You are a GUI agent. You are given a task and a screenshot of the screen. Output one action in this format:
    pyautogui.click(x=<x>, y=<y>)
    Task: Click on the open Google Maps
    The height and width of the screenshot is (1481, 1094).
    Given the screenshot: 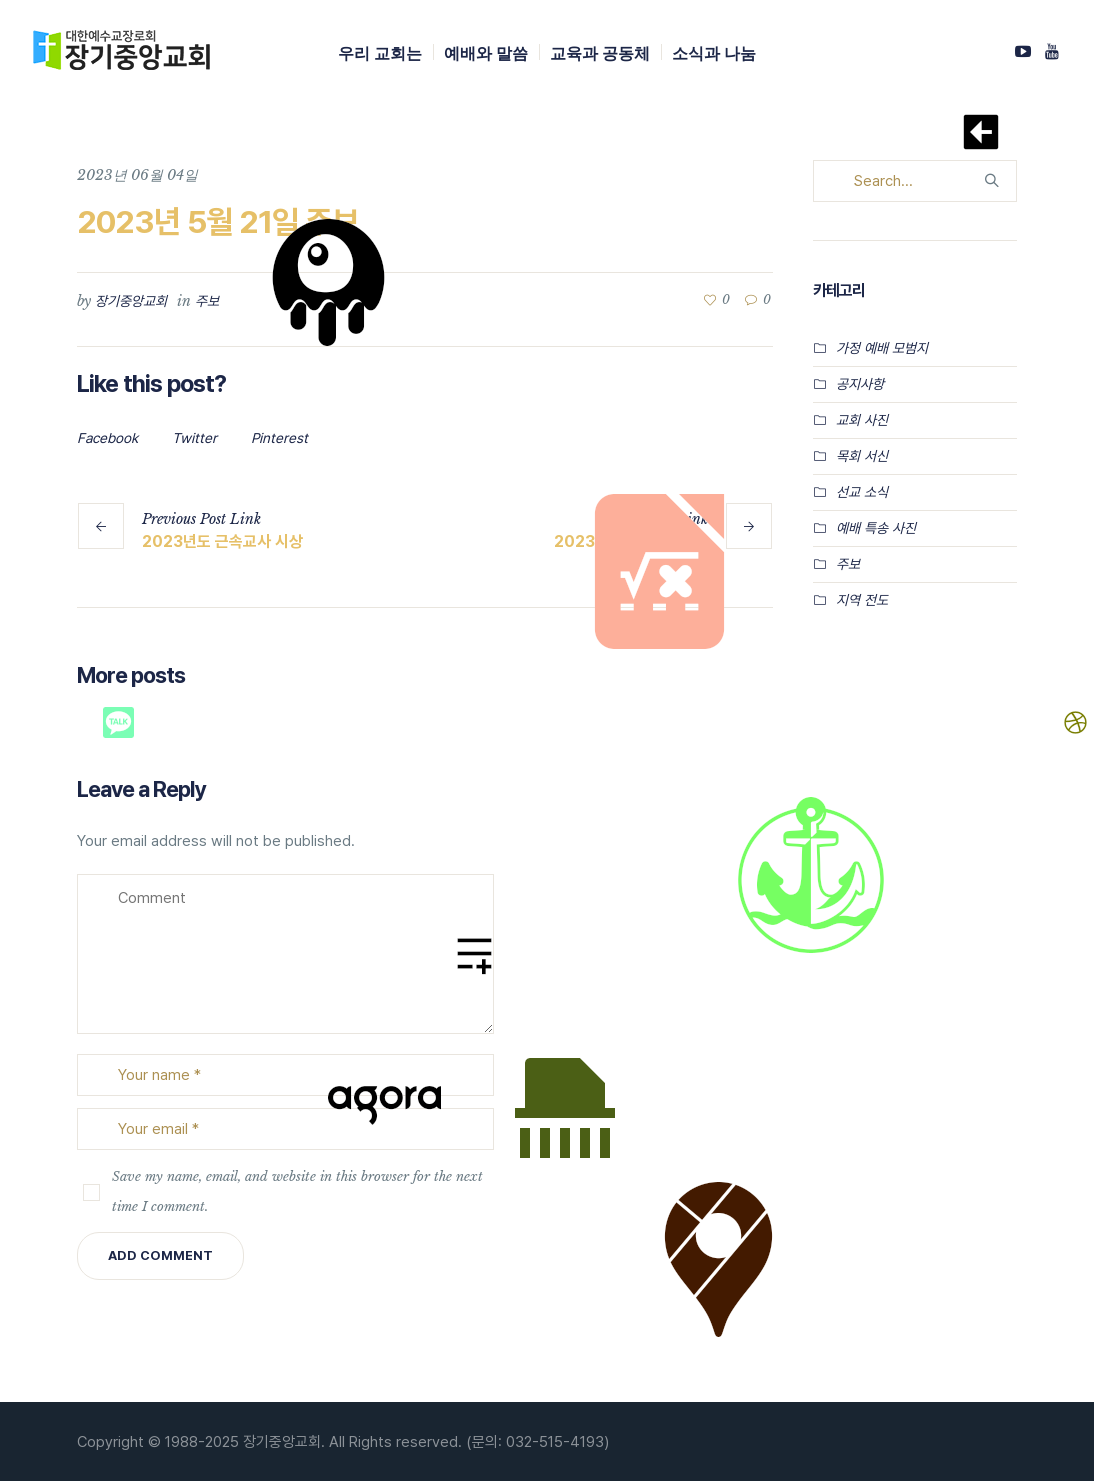 What is the action you would take?
    pyautogui.click(x=718, y=1259)
    